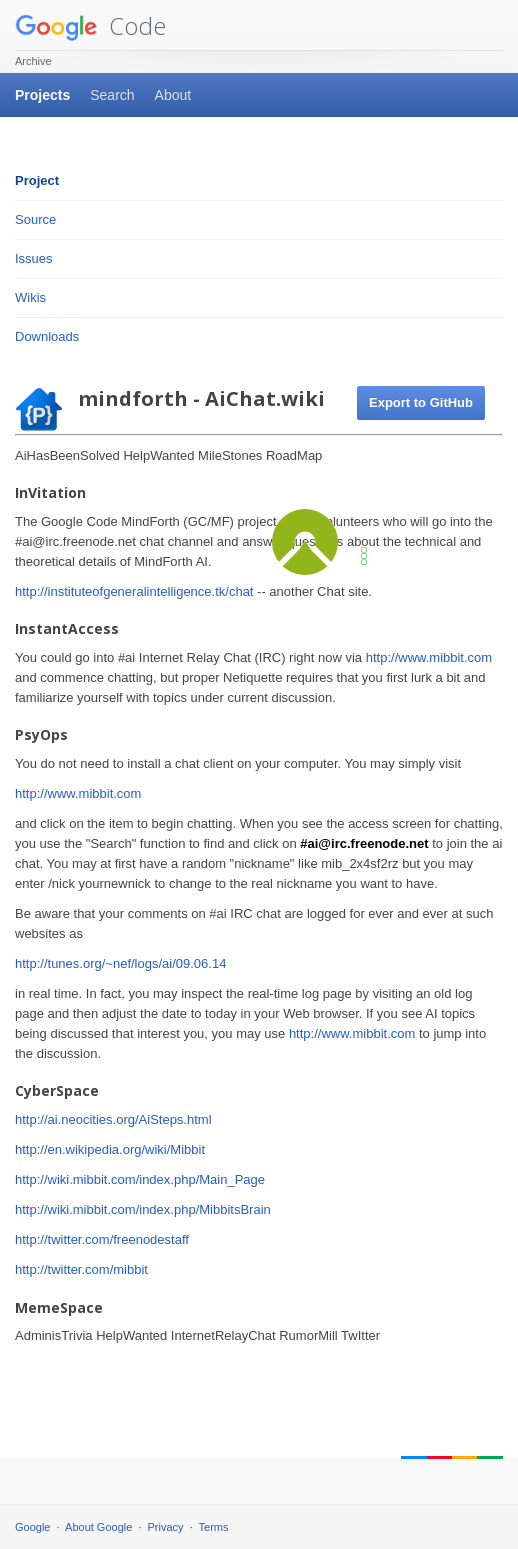 Image resolution: width=518 pixels, height=1549 pixels. What do you see at coordinates (364, 556) in the screenshot?
I see `blackmagic design company logo` at bounding box center [364, 556].